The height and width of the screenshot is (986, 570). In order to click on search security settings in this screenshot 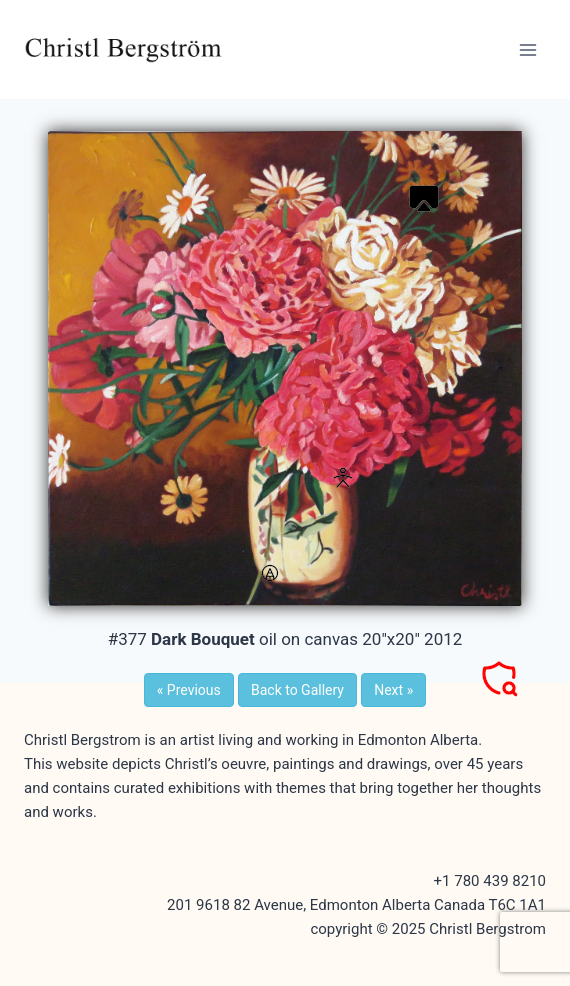, I will do `click(499, 678)`.